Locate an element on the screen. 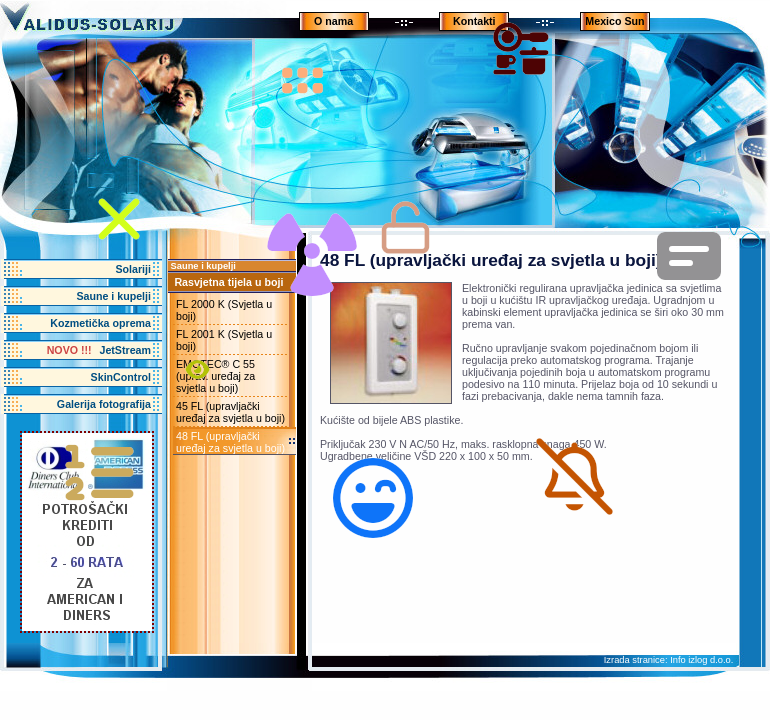 The width and height of the screenshot is (770, 720). drag to reorder or rearrange items is located at coordinates (302, 80).